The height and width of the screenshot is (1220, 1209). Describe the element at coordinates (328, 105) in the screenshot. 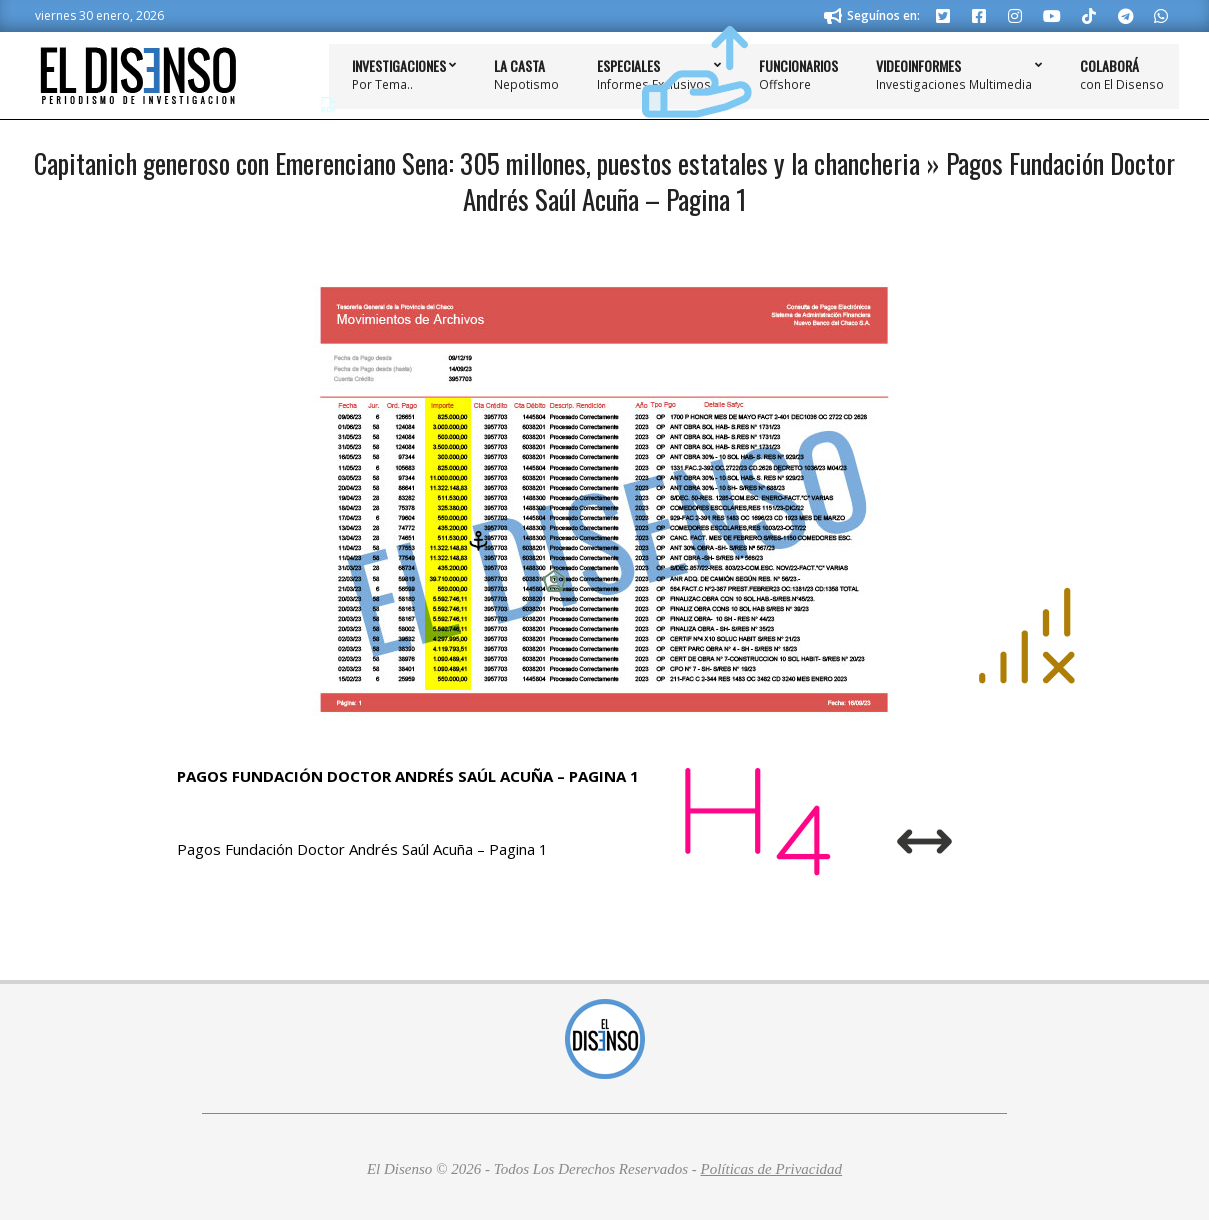

I see `view or open a PDF document` at that location.